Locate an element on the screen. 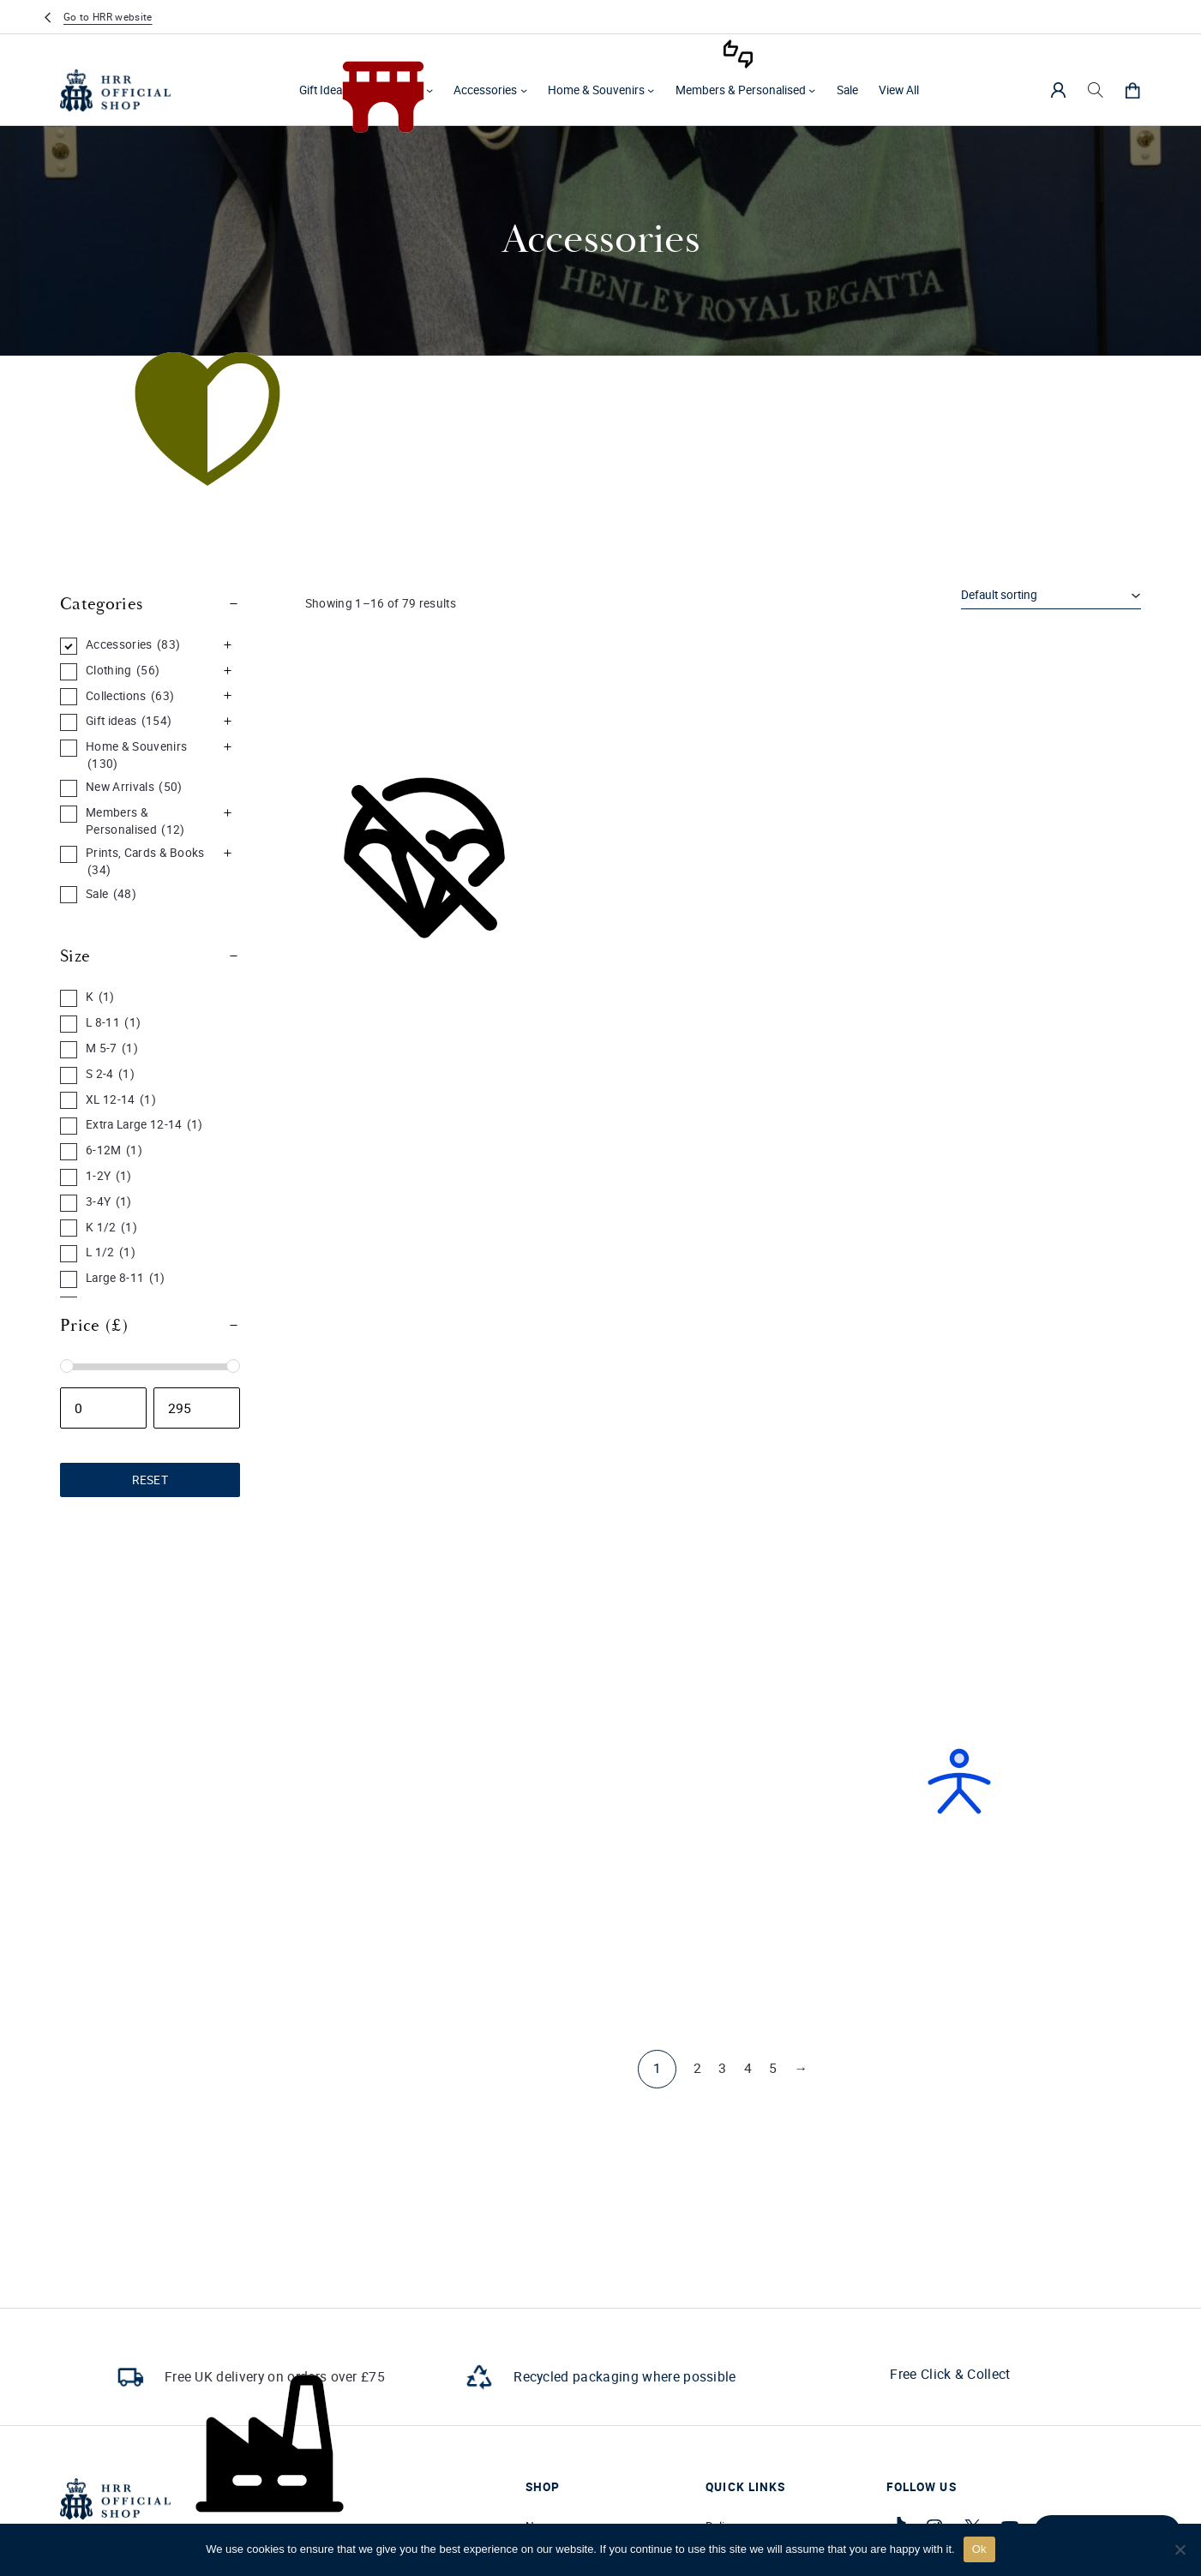 This screenshot has width=1201, height=2576. rate or provide feedback is located at coordinates (738, 54).